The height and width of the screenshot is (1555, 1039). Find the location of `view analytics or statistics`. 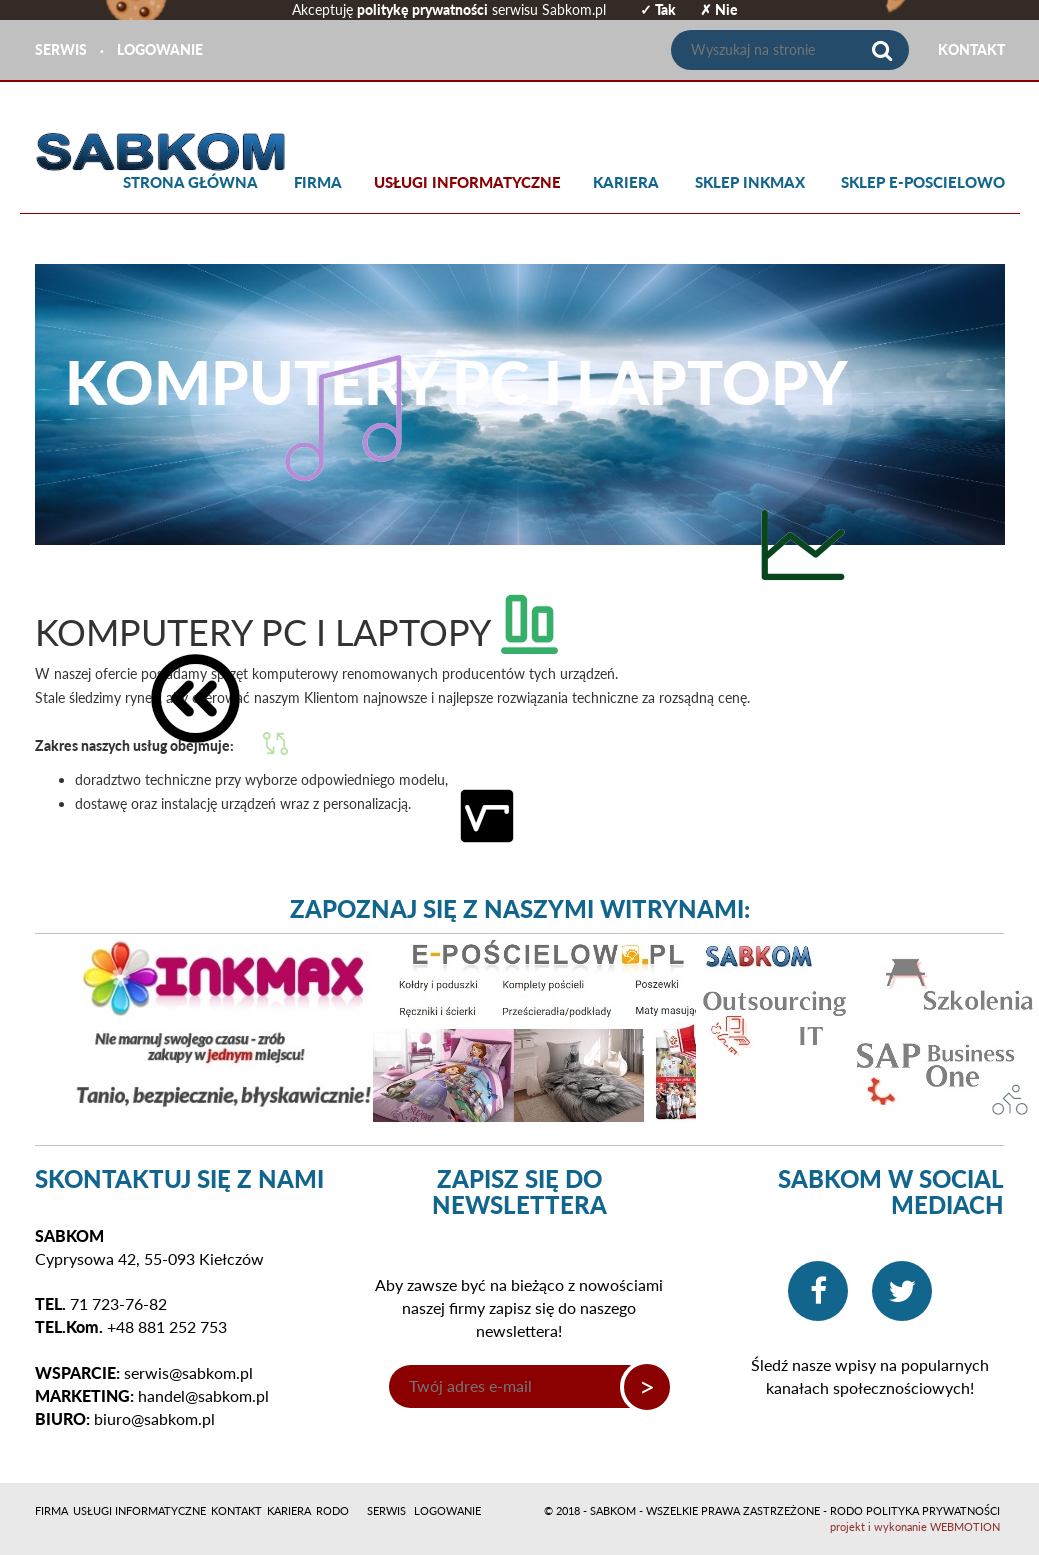

view analytics or statistics is located at coordinates (803, 545).